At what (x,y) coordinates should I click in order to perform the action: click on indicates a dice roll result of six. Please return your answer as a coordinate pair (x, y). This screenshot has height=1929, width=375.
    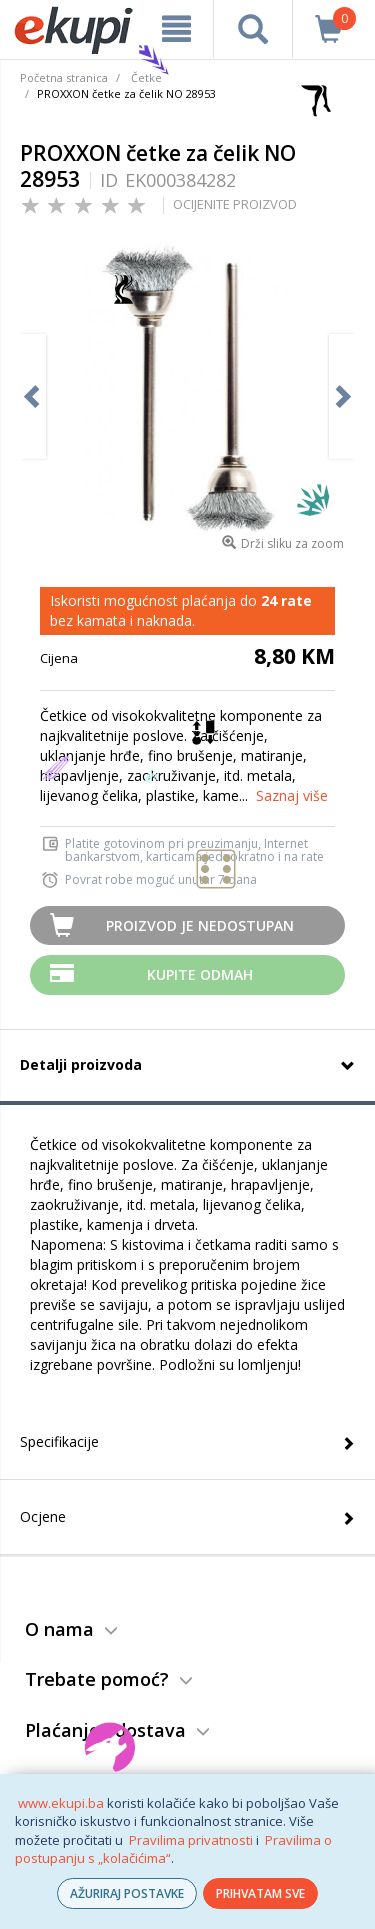
    Looking at the image, I should click on (216, 869).